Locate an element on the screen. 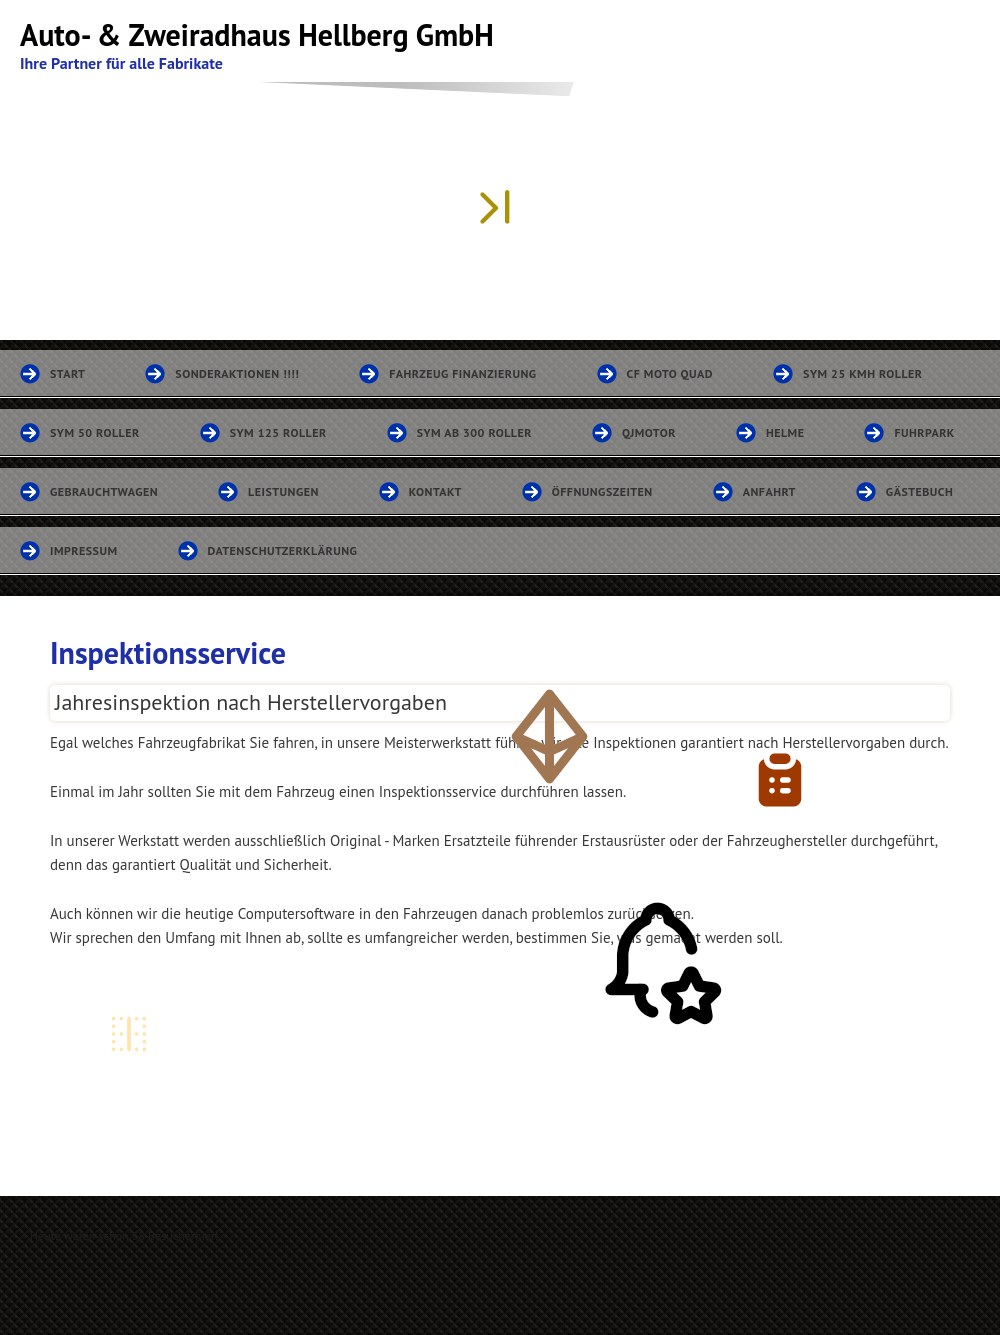 The image size is (1000, 1335). ethereum cryptocurrency symbol is located at coordinates (549, 736).